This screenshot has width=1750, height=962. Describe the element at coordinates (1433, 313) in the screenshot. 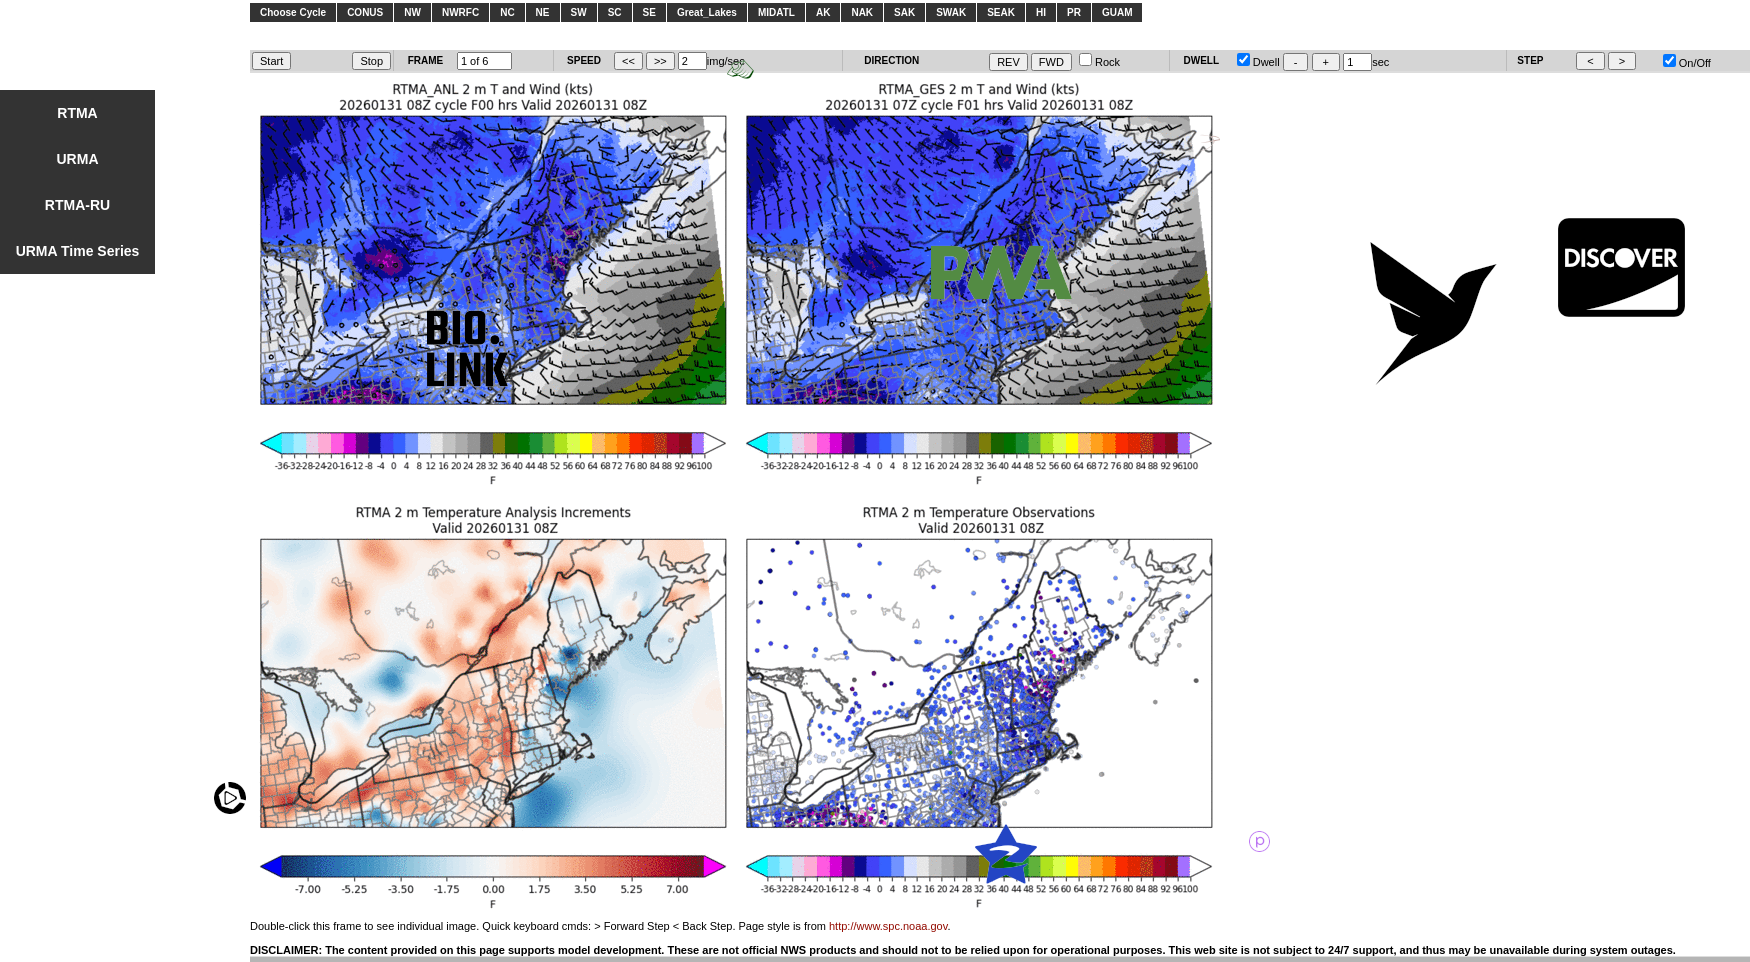

I see `fauna database service logo` at that location.